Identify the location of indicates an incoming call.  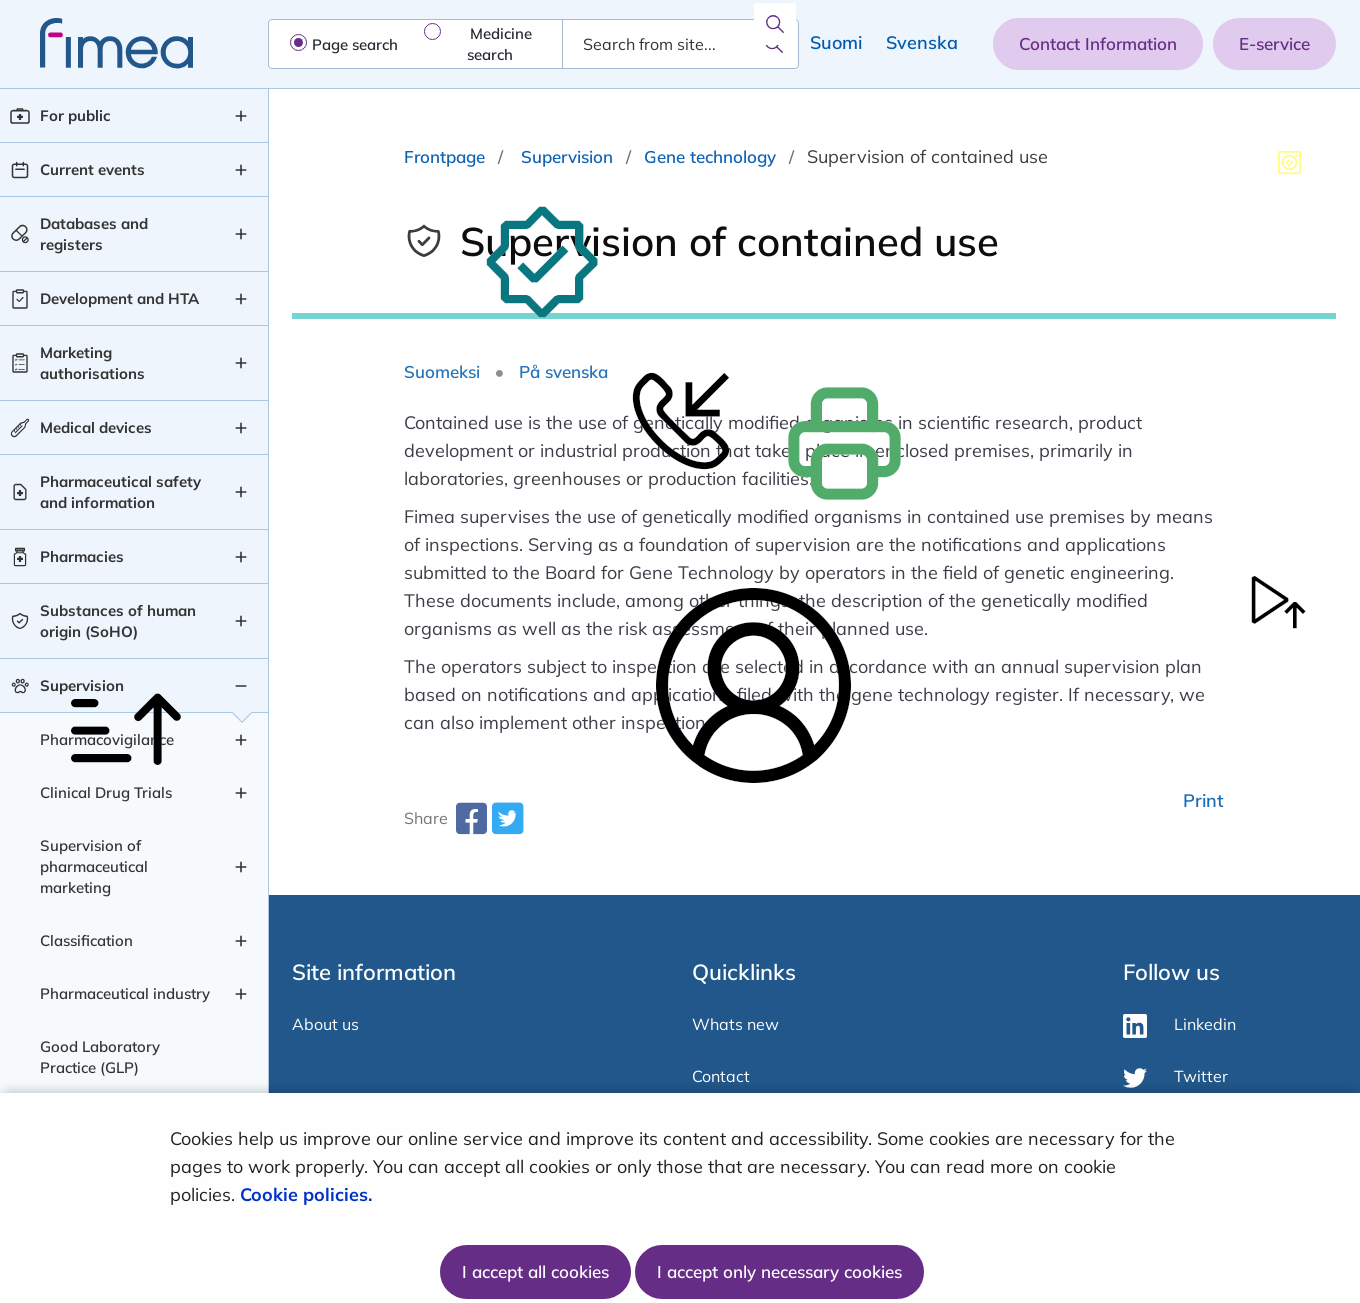
(681, 421).